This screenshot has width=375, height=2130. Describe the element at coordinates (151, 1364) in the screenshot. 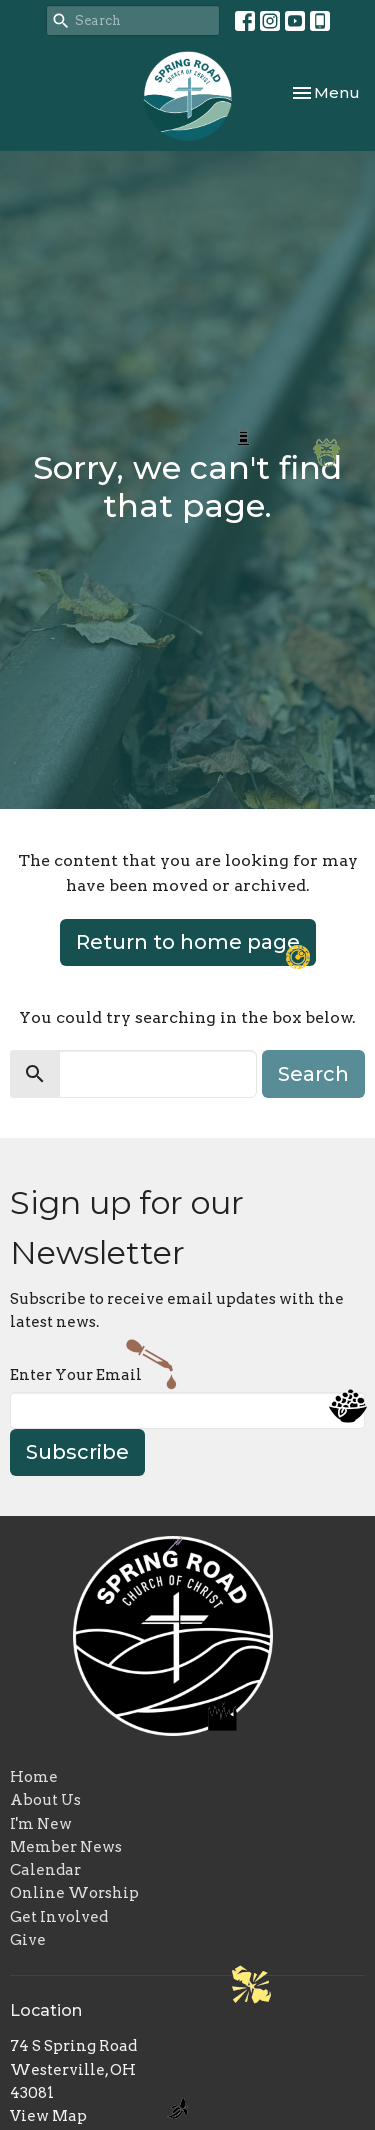

I see `select a color from the canvas` at that location.